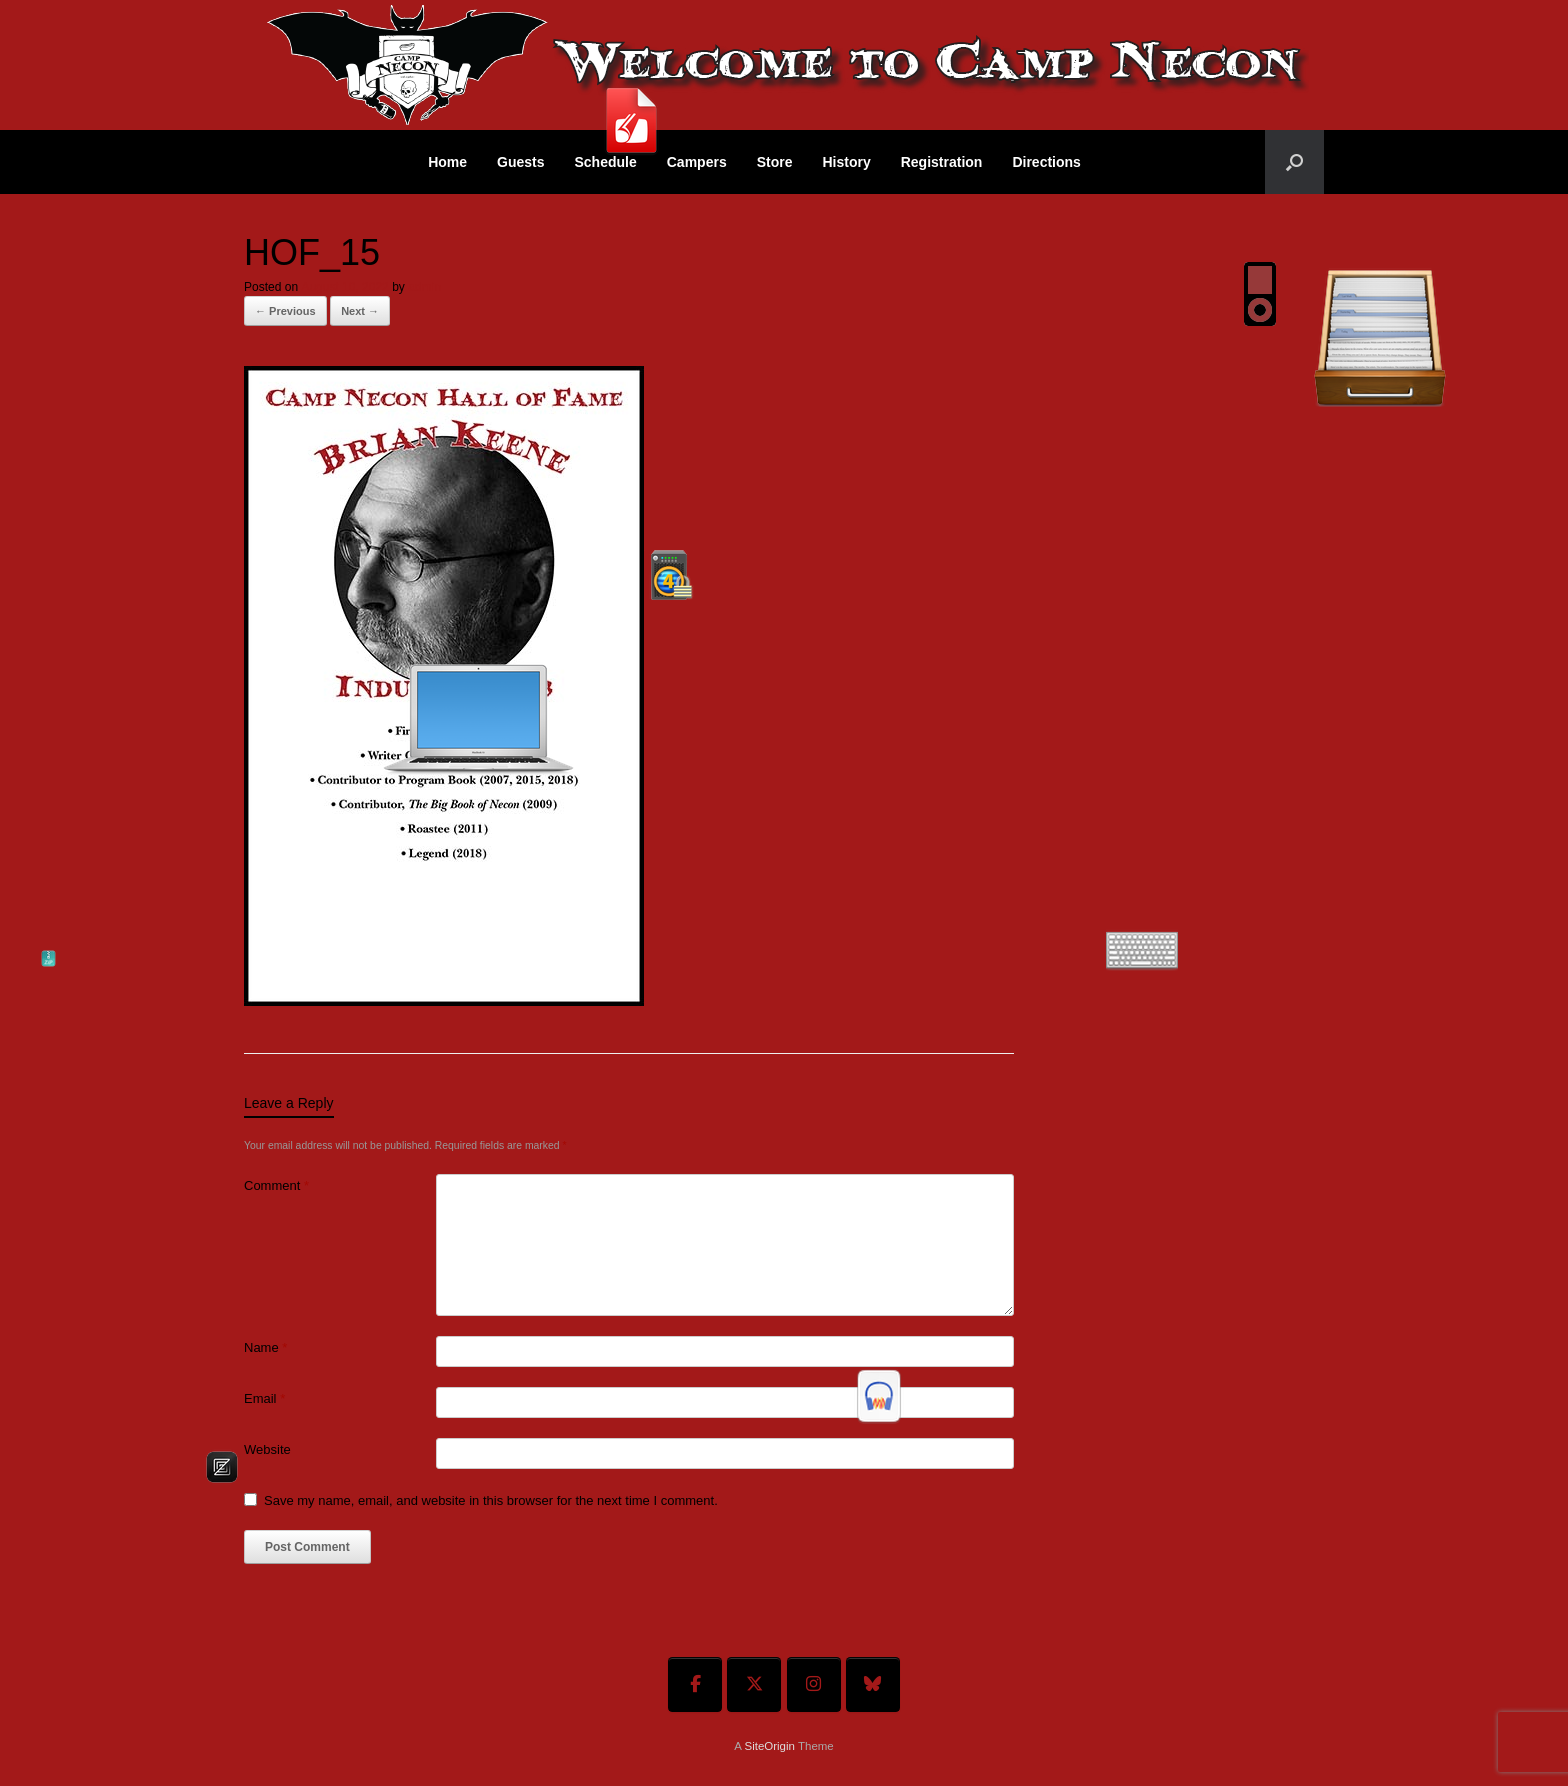 This screenshot has height=1786, width=1568. What do you see at coordinates (879, 1396) in the screenshot?
I see `an audacity audio project file` at bounding box center [879, 1396].